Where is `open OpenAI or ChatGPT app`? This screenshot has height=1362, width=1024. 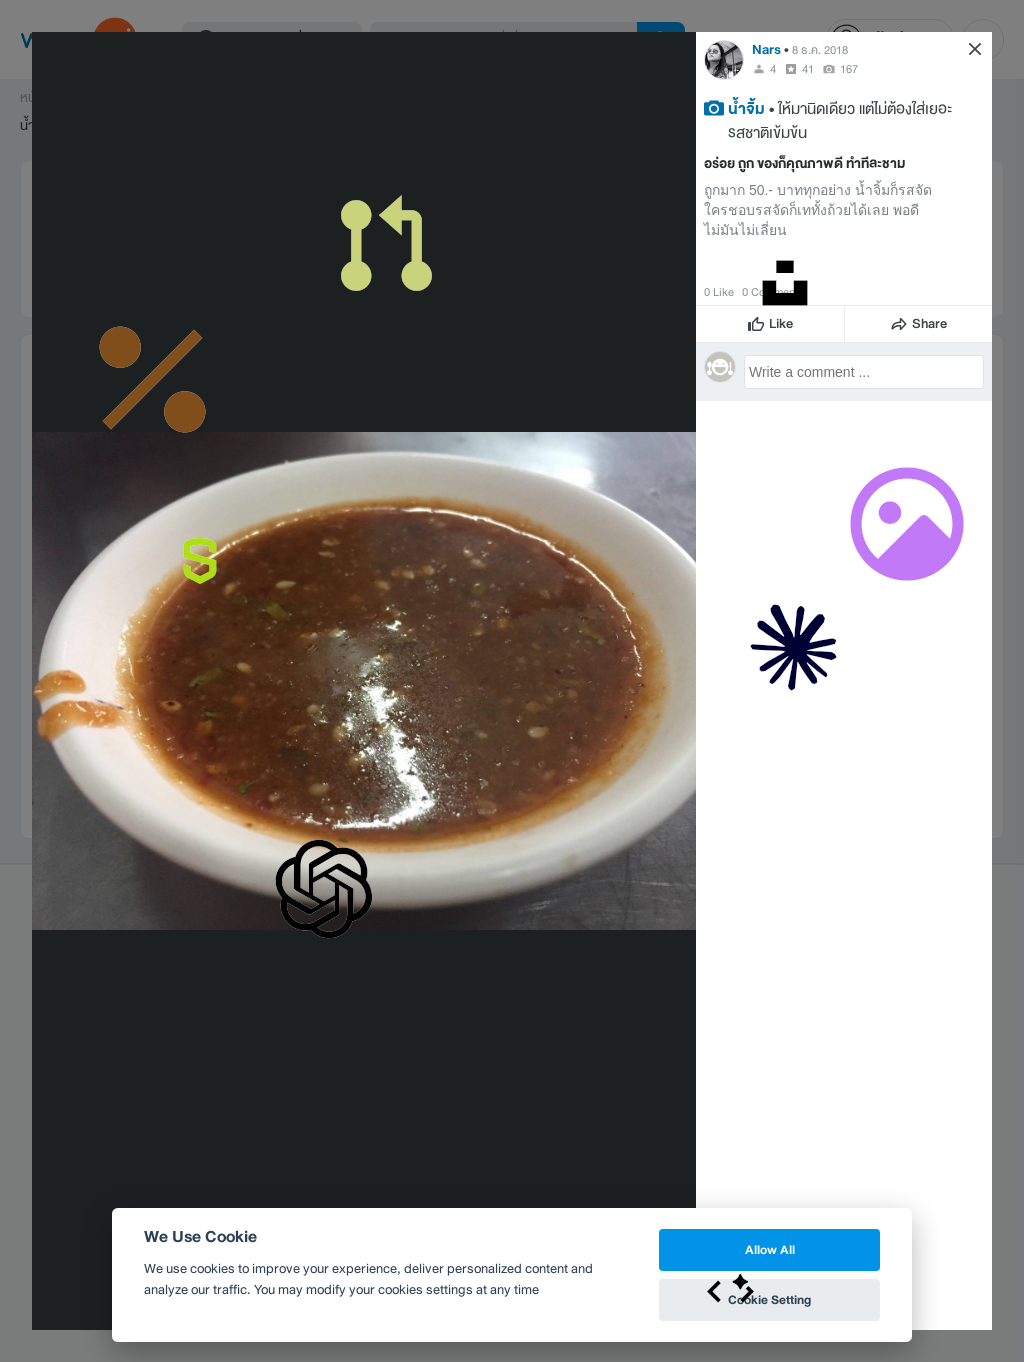 open OpenAI or ChatGPT app is located at coordinates (324, 889).